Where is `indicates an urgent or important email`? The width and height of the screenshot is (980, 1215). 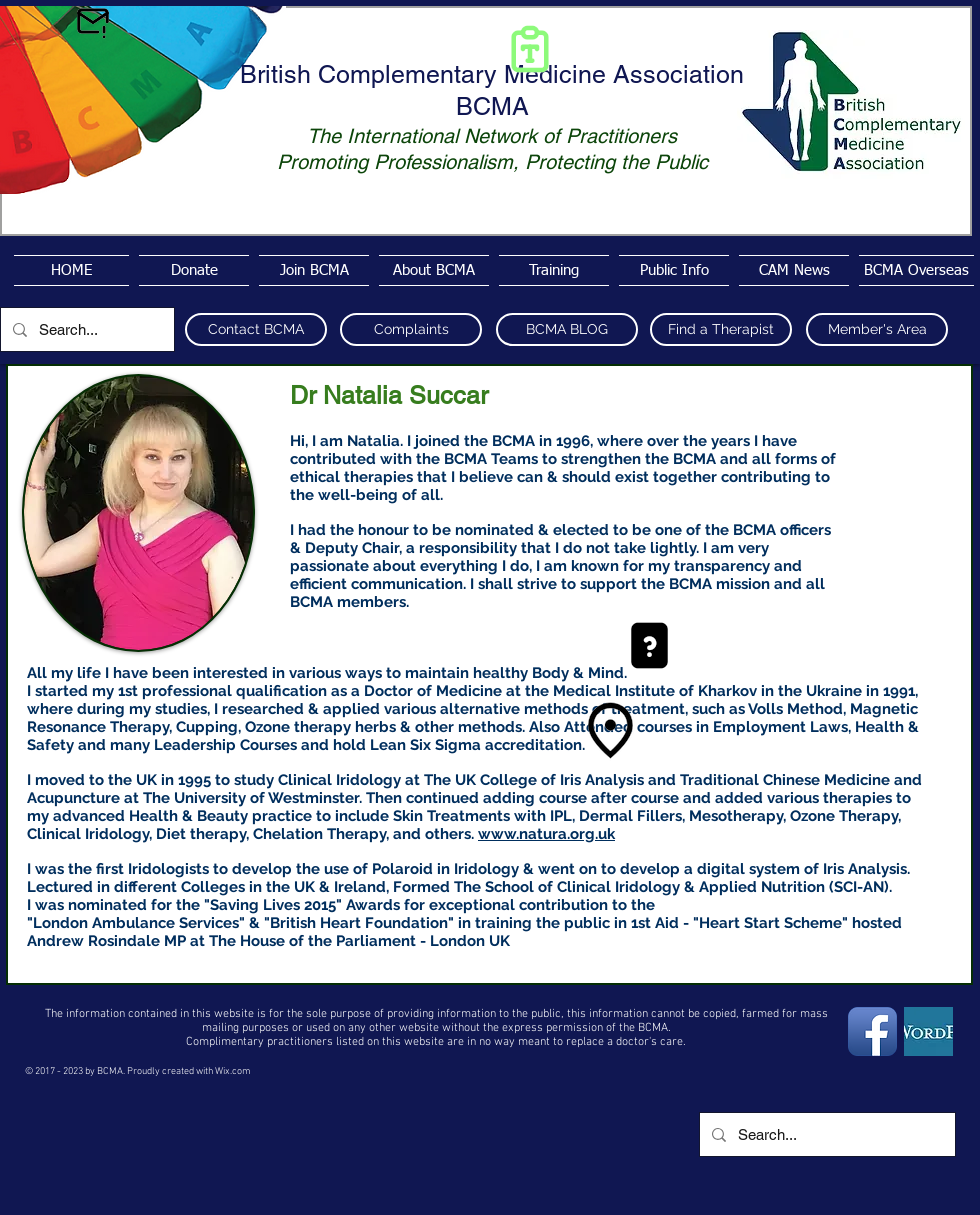
indicates an urgent or important email is located at coordinates (93, 21).